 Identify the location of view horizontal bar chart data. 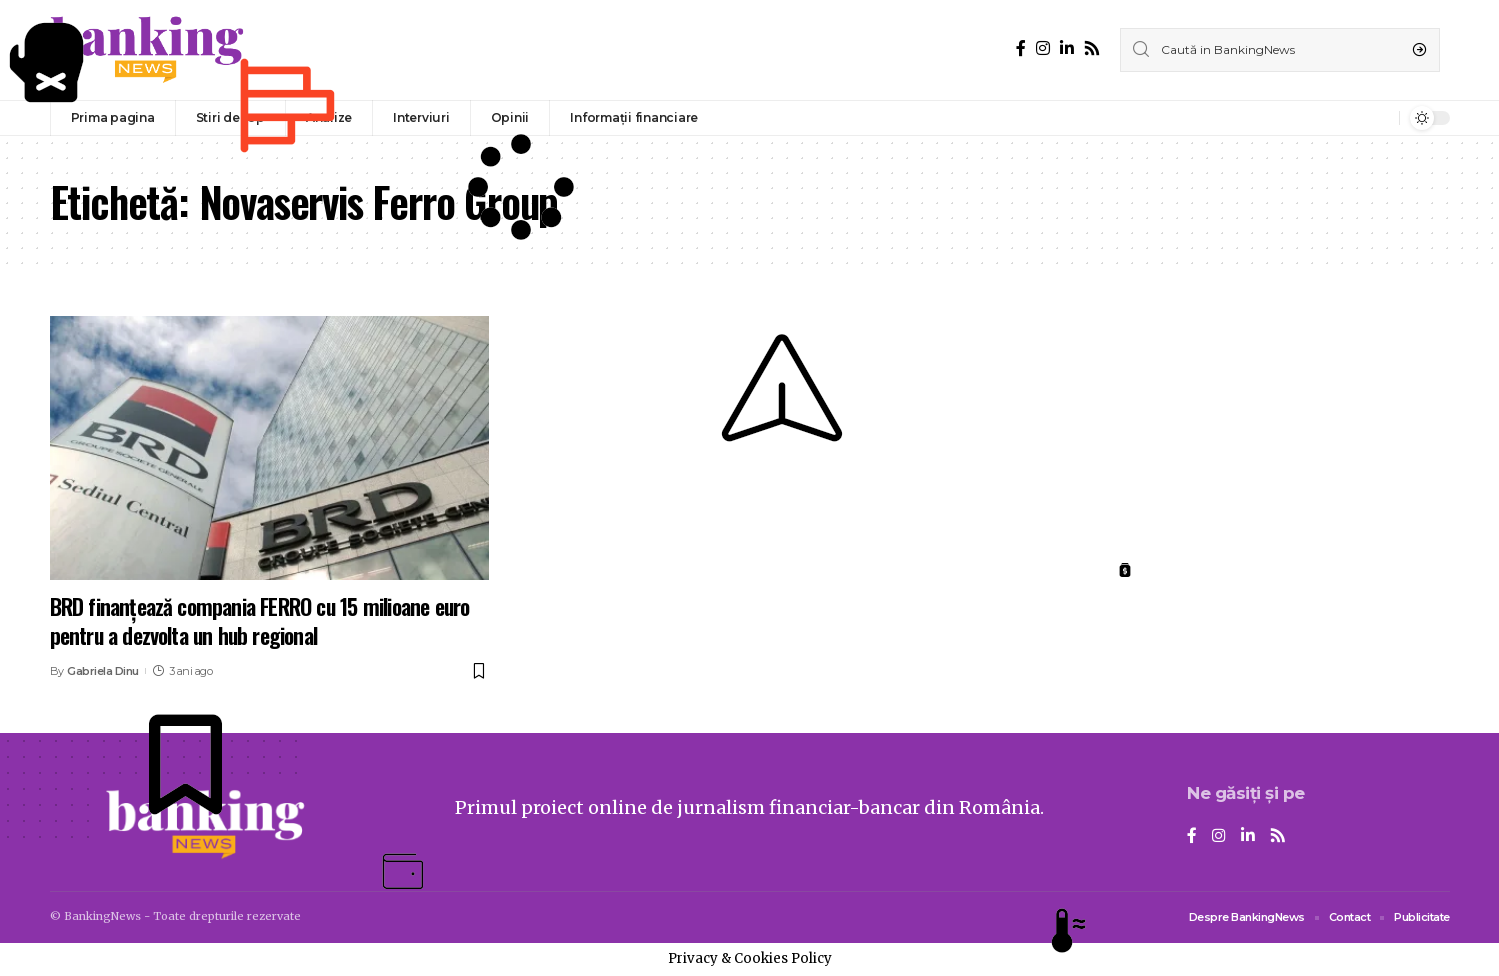
(283, 105).